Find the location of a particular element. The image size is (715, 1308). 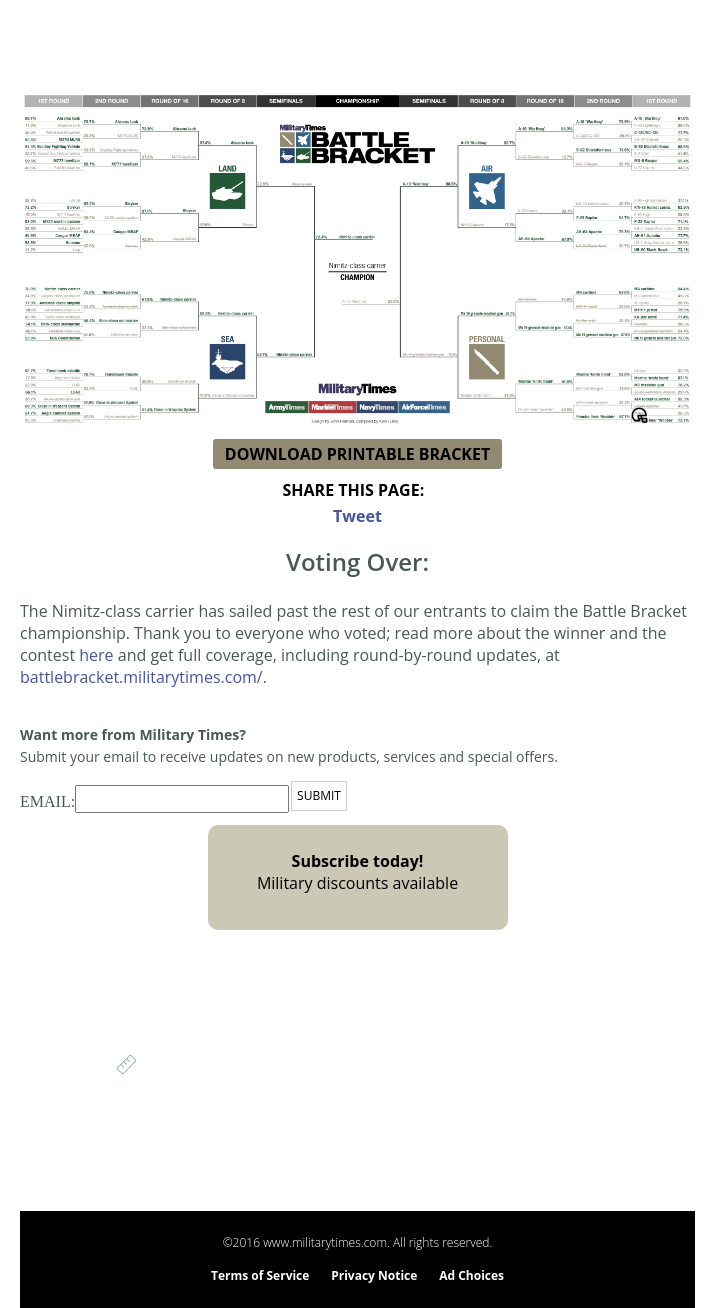

access measurement tools is located at coordinates (126, 1064).